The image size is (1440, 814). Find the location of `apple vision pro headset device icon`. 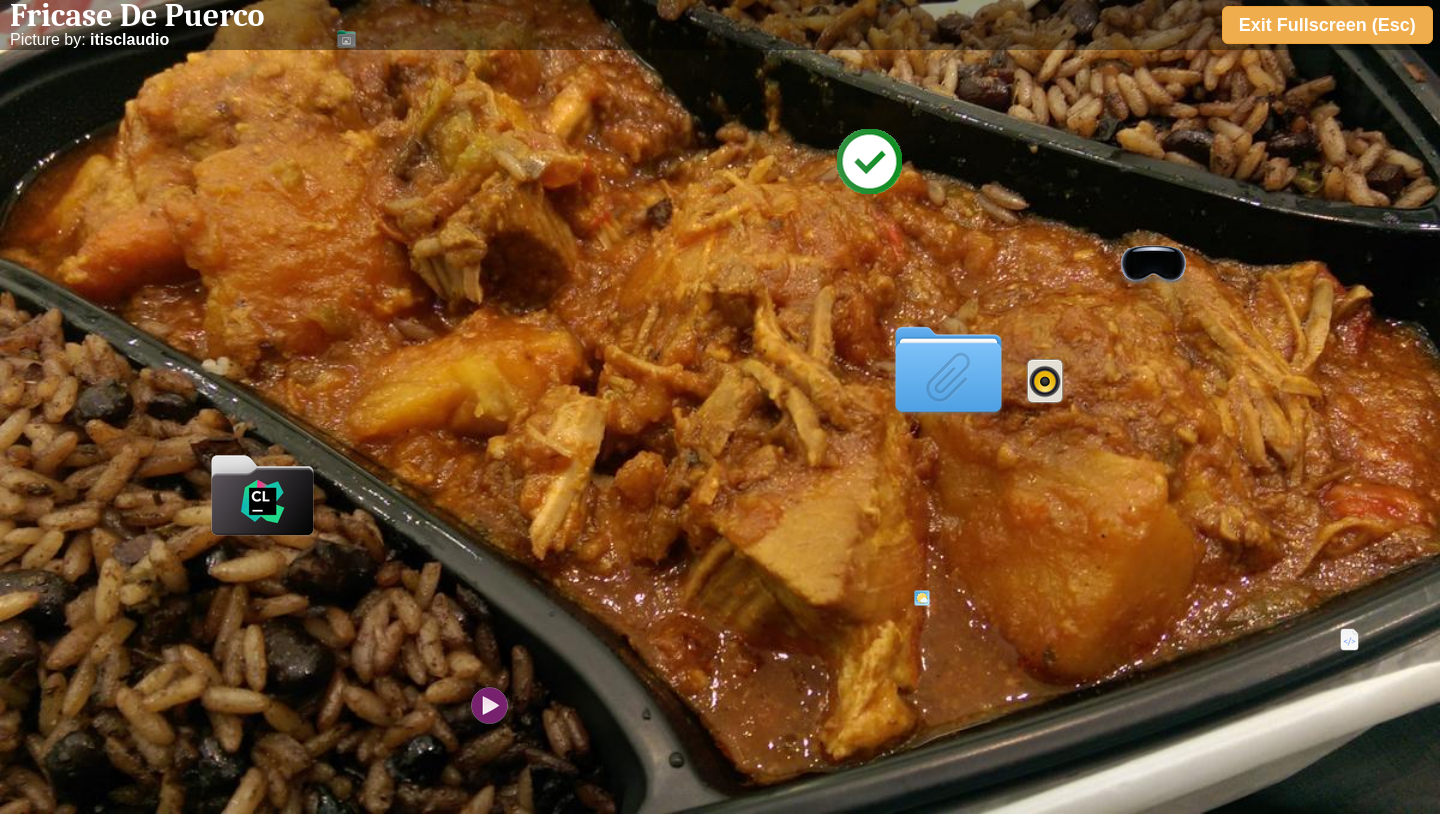

apple vision pro headset device icon is located at coordinates (1153, 263).